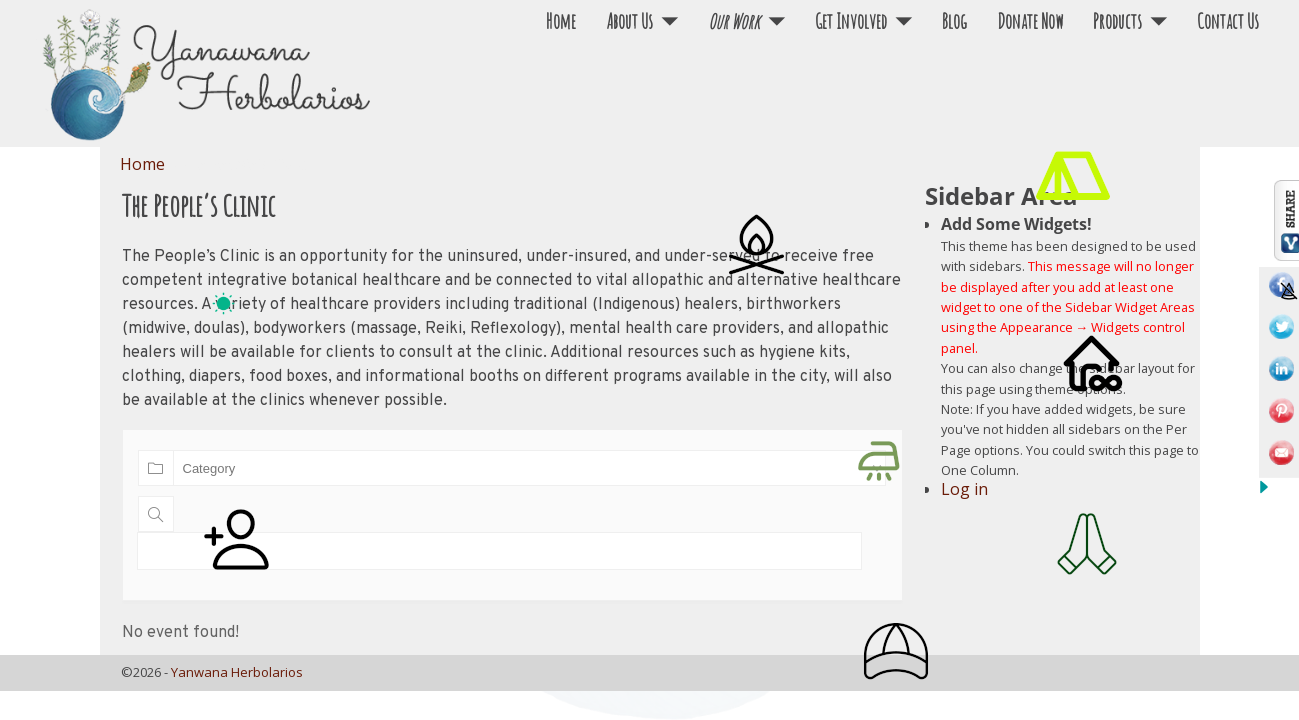 The height and width of the screenshot is (720, 1299). Describe the element at coordinates (879, 460) in the screenshot. I see `indicates steam iron setting available` at that location.